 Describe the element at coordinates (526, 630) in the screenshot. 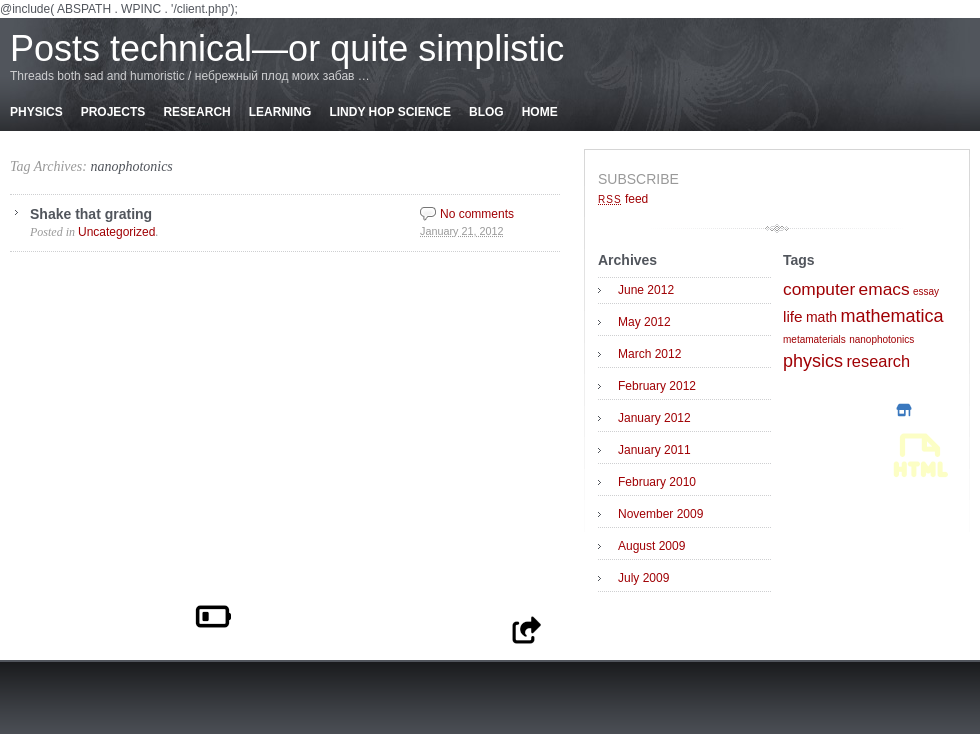

I see `share content to another app or platform` at that location.